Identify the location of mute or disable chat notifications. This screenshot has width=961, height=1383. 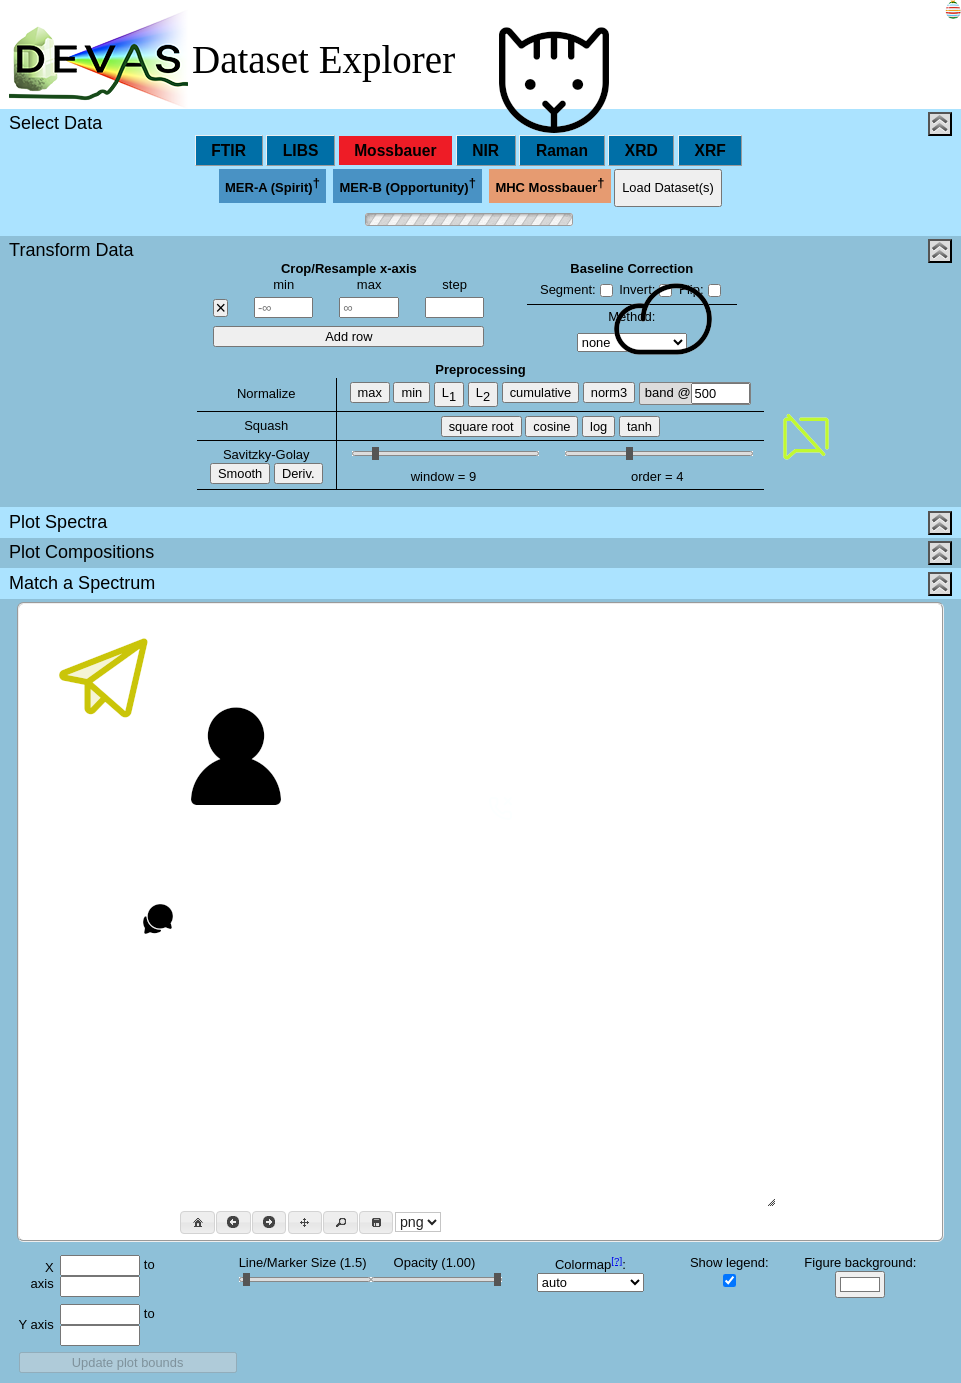
(806, 435).